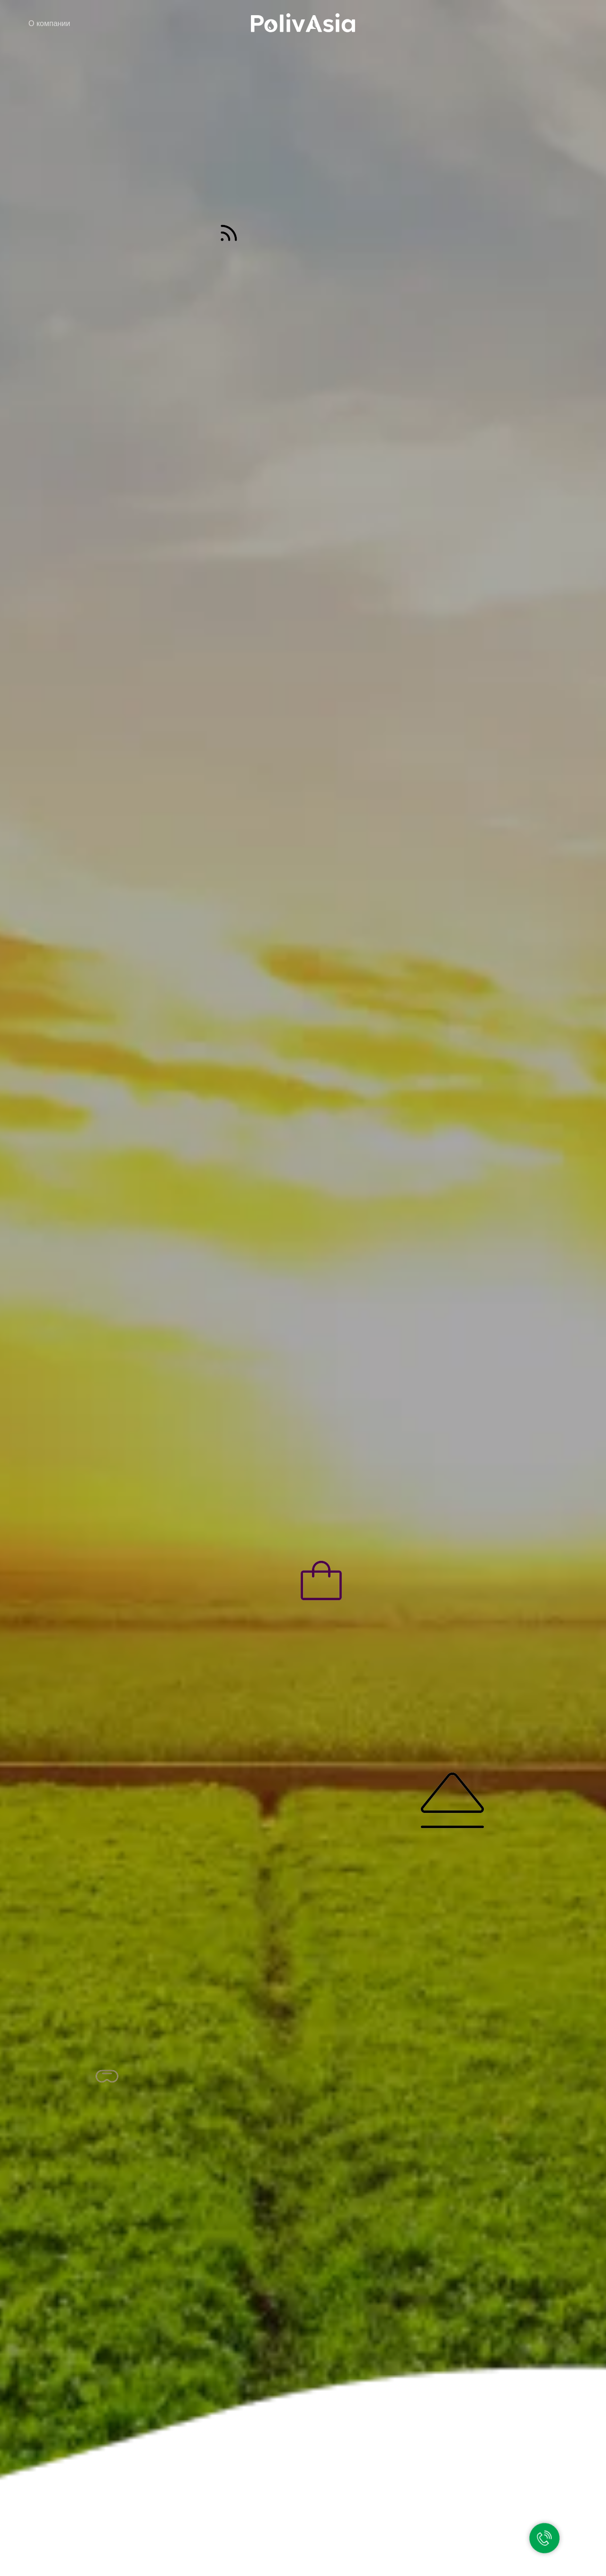 The width and height of the screenshot is (606, 2576). I want to click on view your shopping bag, so click(321, 1583).